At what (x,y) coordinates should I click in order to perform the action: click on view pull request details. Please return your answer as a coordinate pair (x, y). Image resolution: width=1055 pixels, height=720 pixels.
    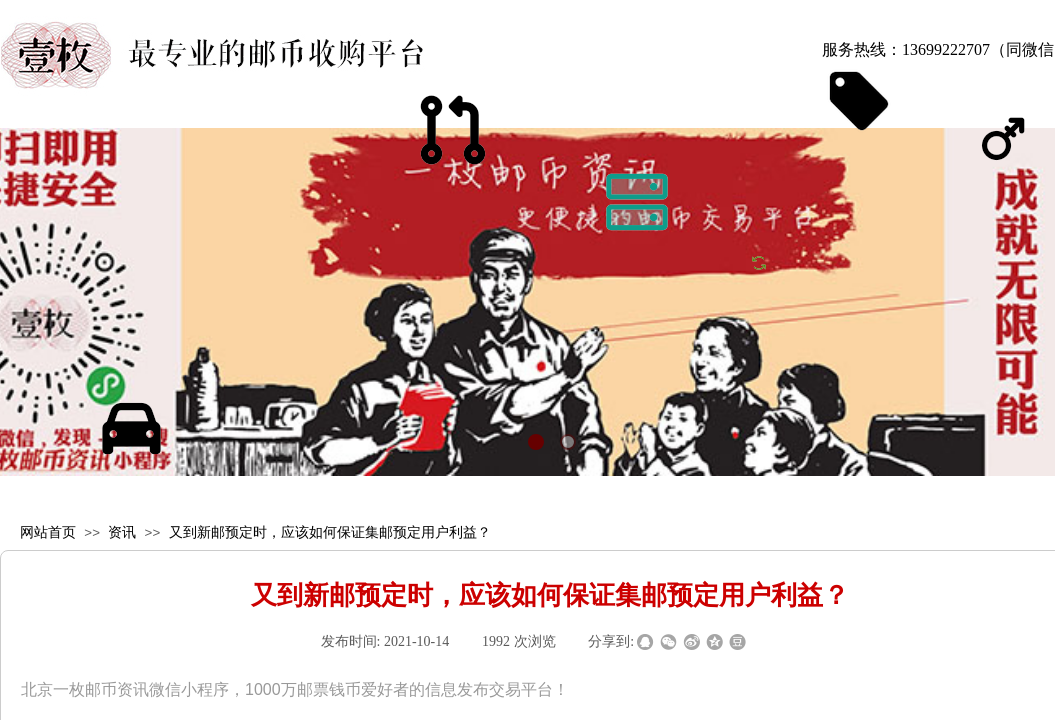
    Looking at the image, I should click on (453, 130).